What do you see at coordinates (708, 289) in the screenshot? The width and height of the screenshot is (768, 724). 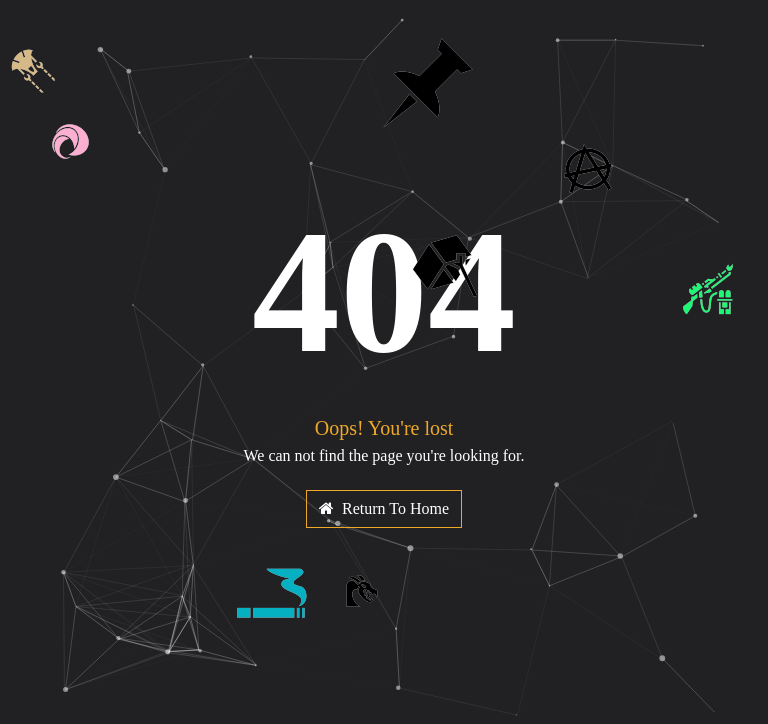 I see `select flamethrower weapon` at bounding box center [708, 289].